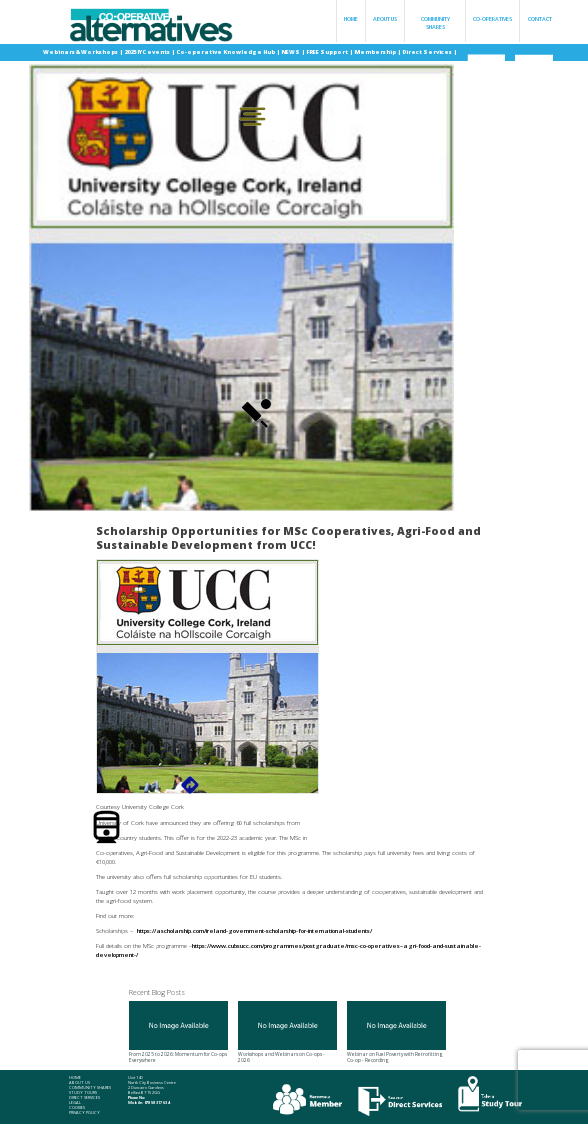  I want to click on access cricket sports content, so click(256, 413).